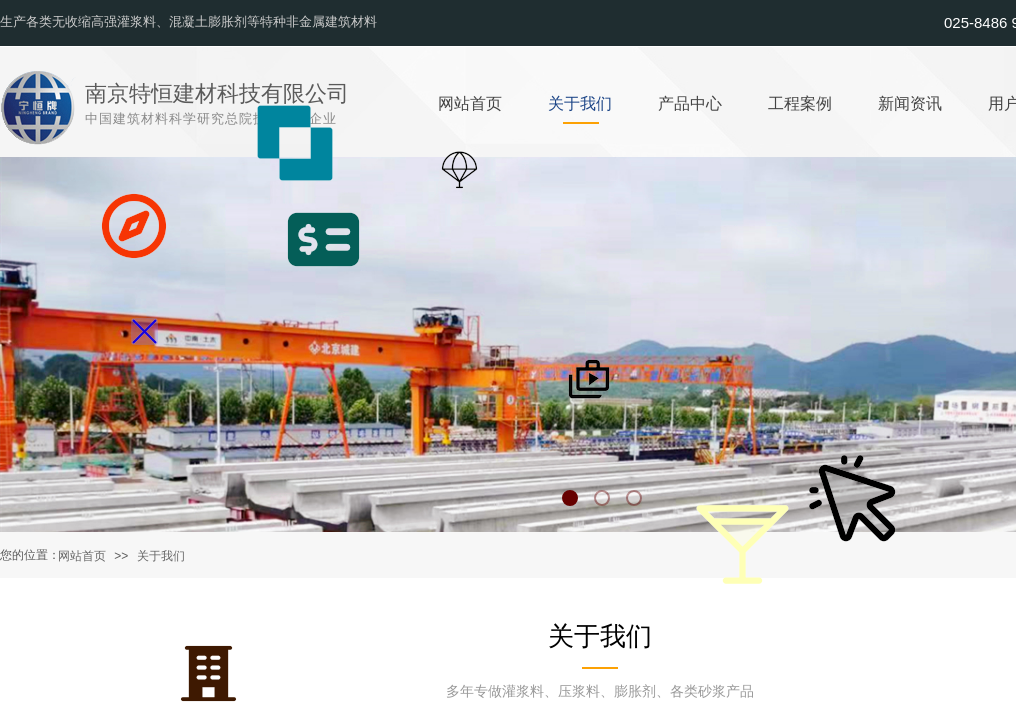 This screenshot has height=720, width=1016. What do you see at coordinates (323, 239) in the screenshot?
I see `view payment or check details` at bounding box center [323, 239].